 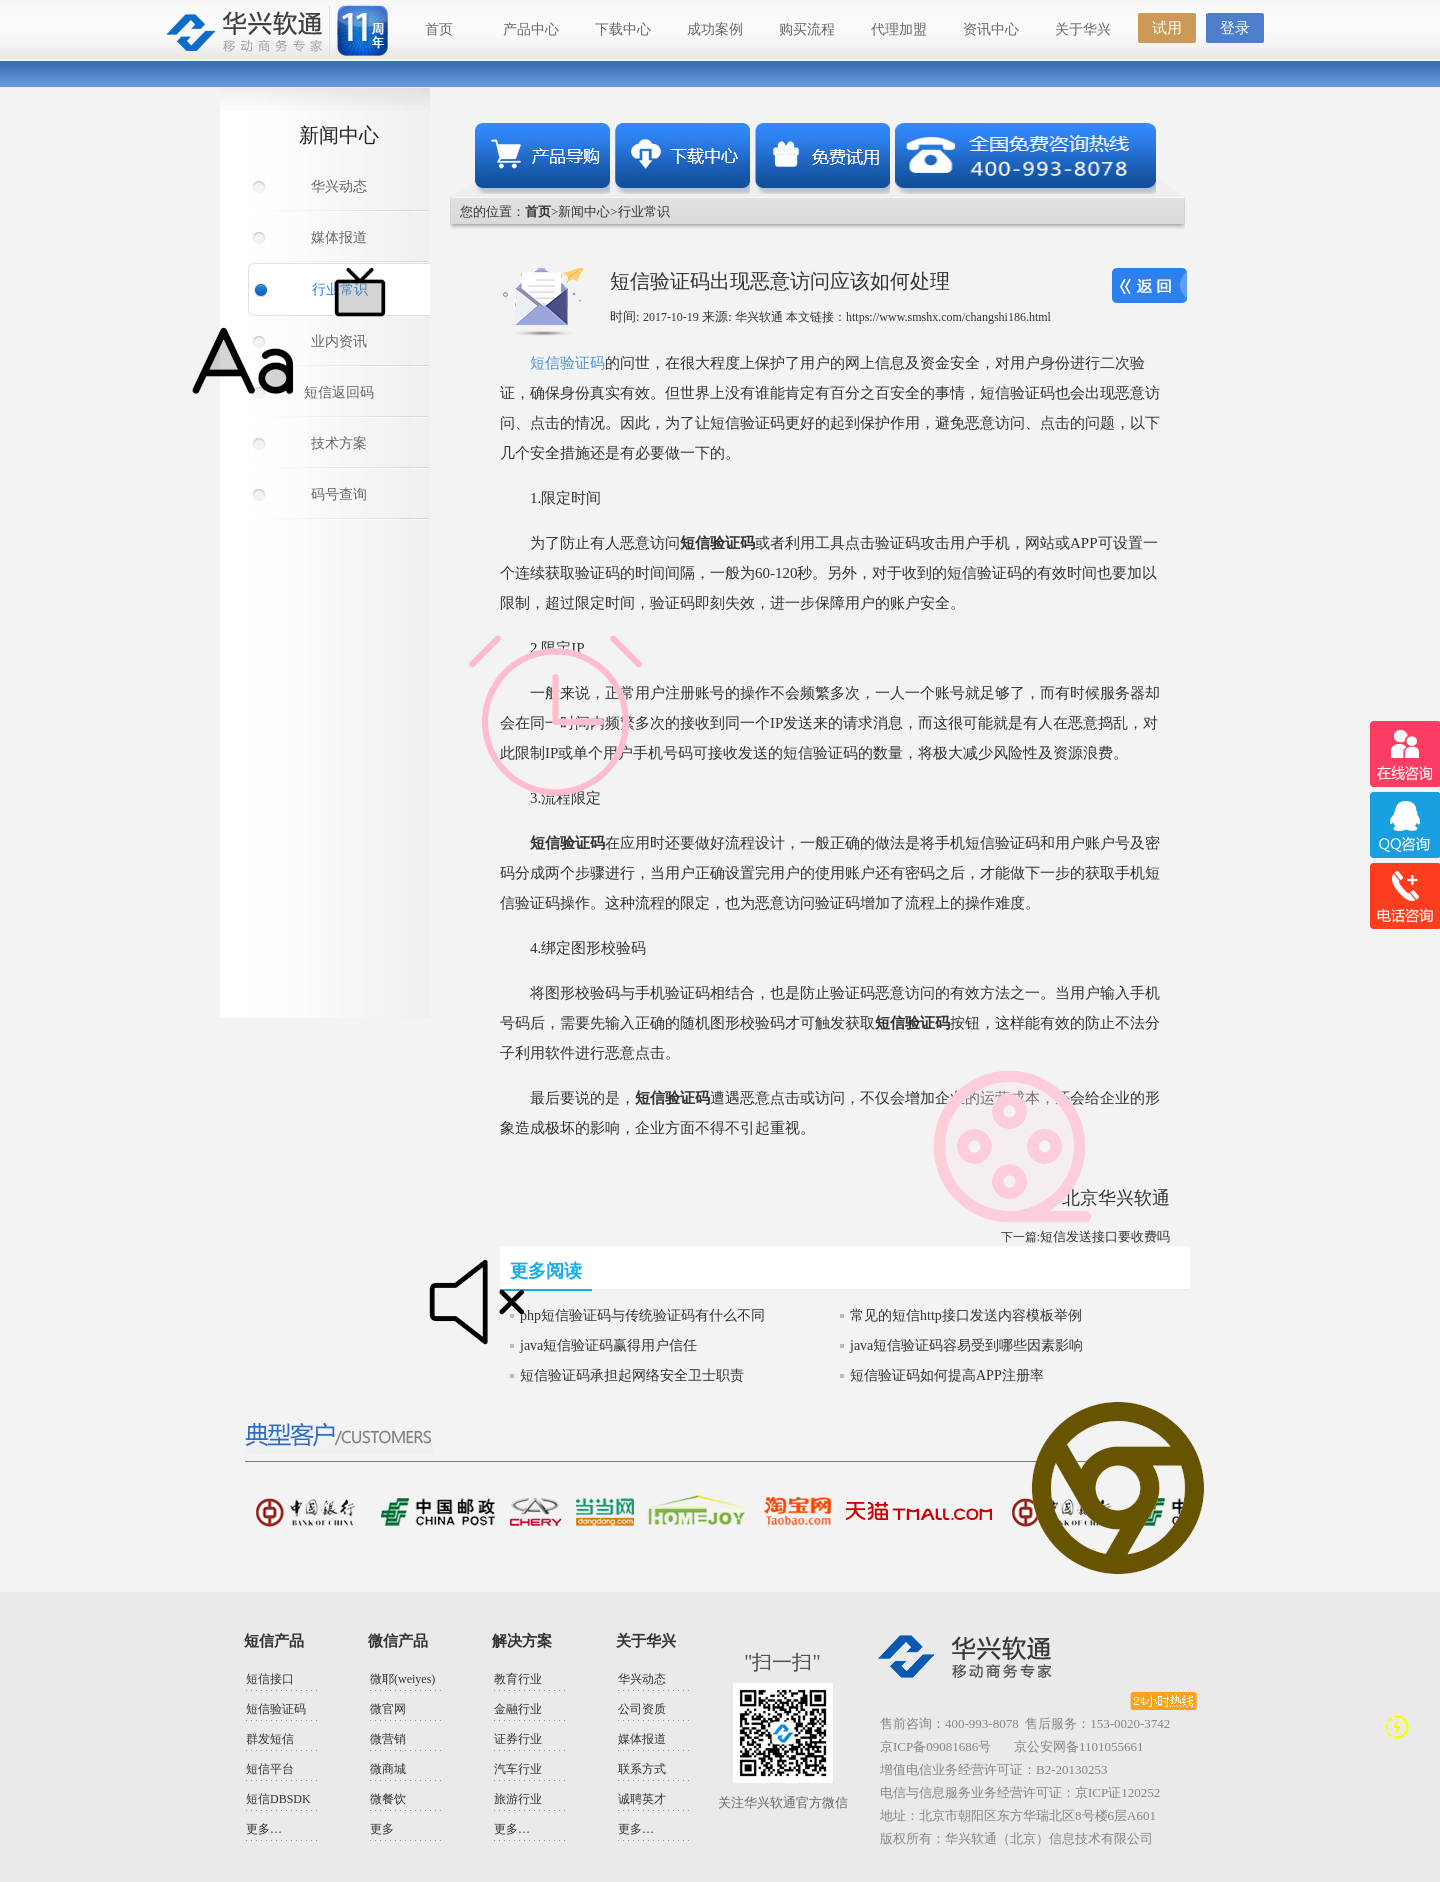 I want to click on open google chrome browser, so click(x=1118, y=1488).